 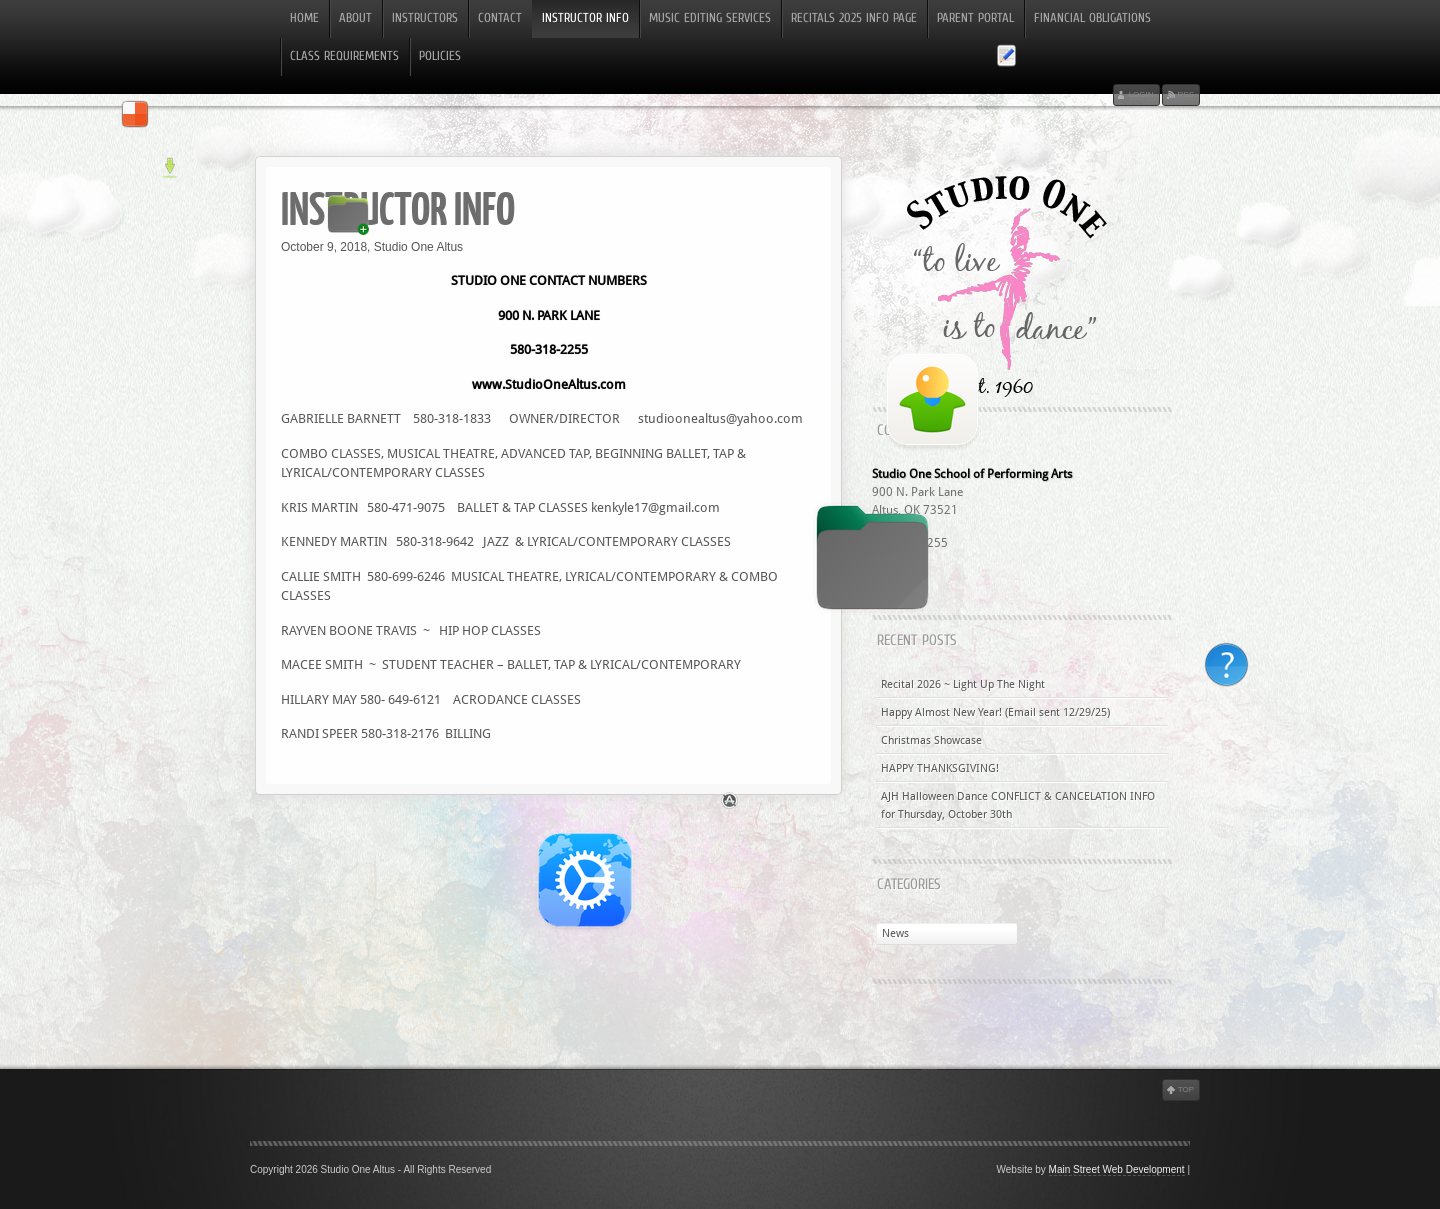 I want to click on open folder to view contents, so click(x=872, y=557).